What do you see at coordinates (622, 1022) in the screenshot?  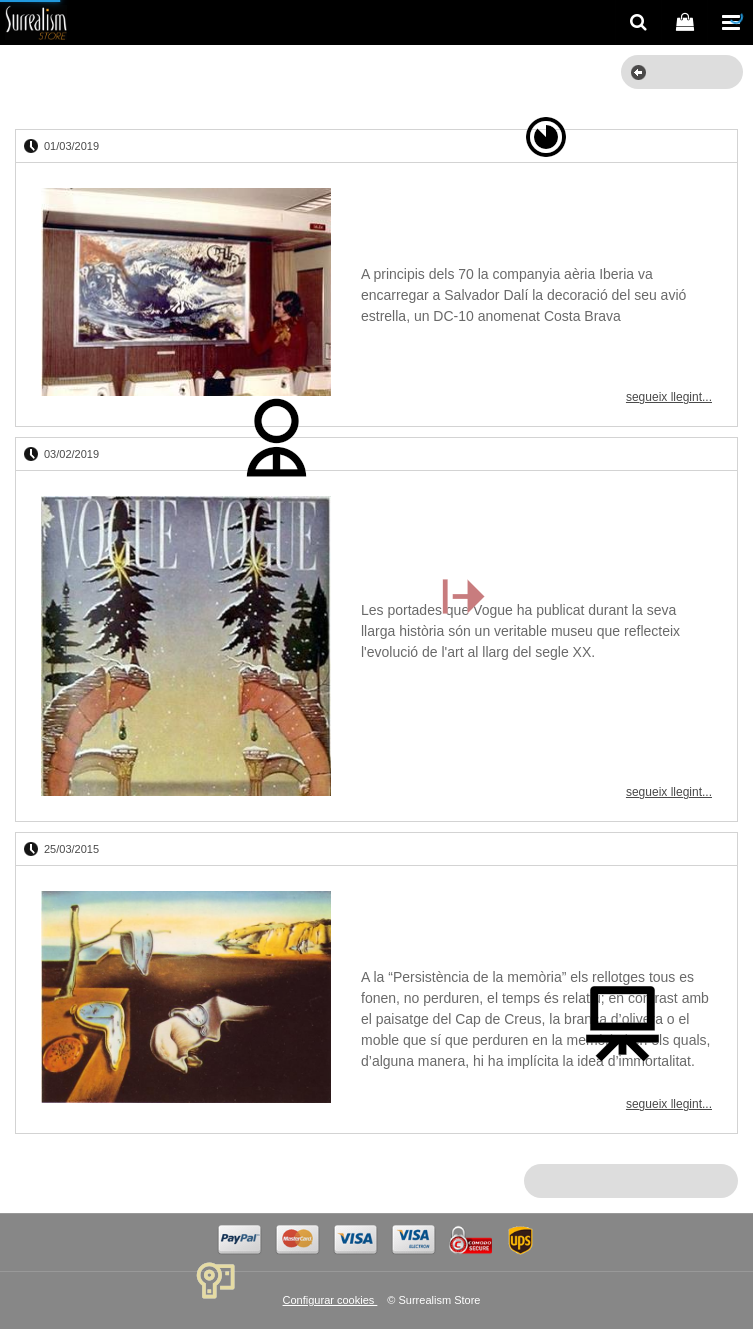 I see `create a new artboard` at bounding box center [622, 1022].